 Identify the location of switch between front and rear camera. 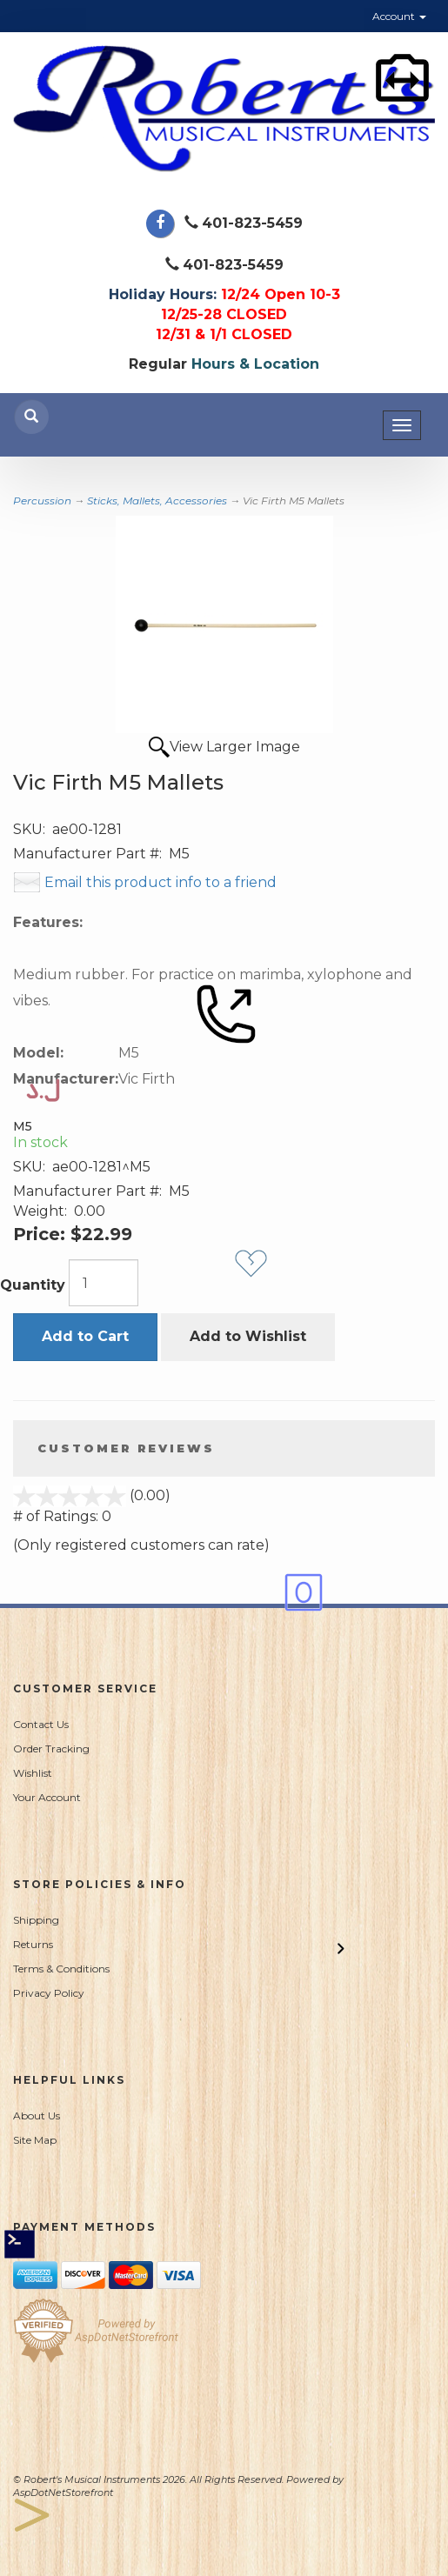
(402, 80).